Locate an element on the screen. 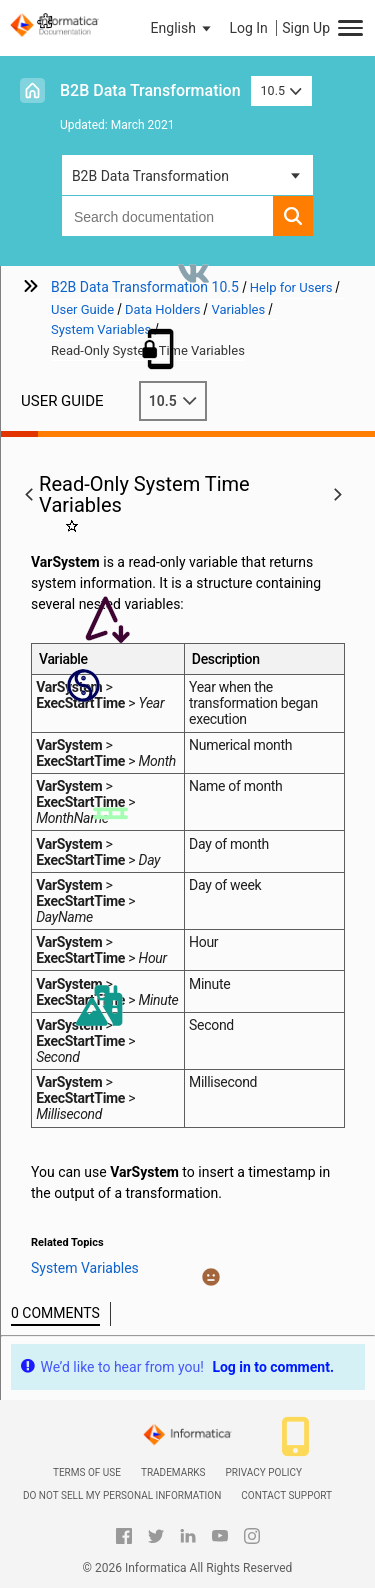 The image size is (375, 1588). navigate downward or scroll down is located at coordinates (105, 618).